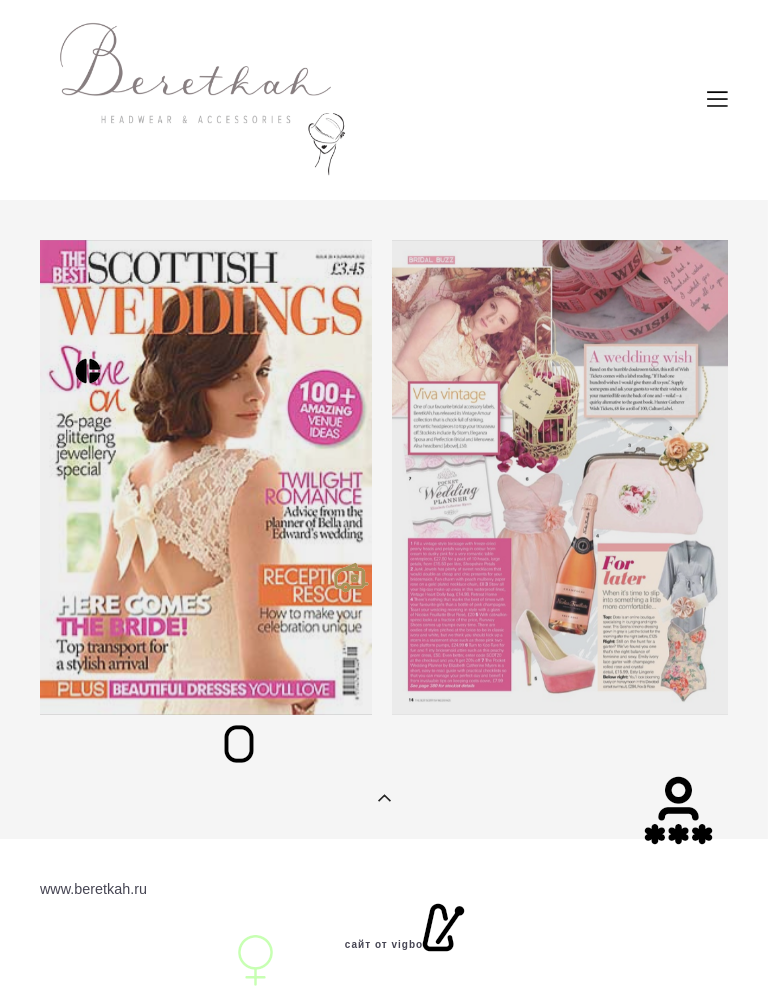 Image resolution: width=768 pixels, height=991 pixels. Describe the element at coordinates (350, 577) in the screenshot. I see `browse caravan or RV rentals` at that location.